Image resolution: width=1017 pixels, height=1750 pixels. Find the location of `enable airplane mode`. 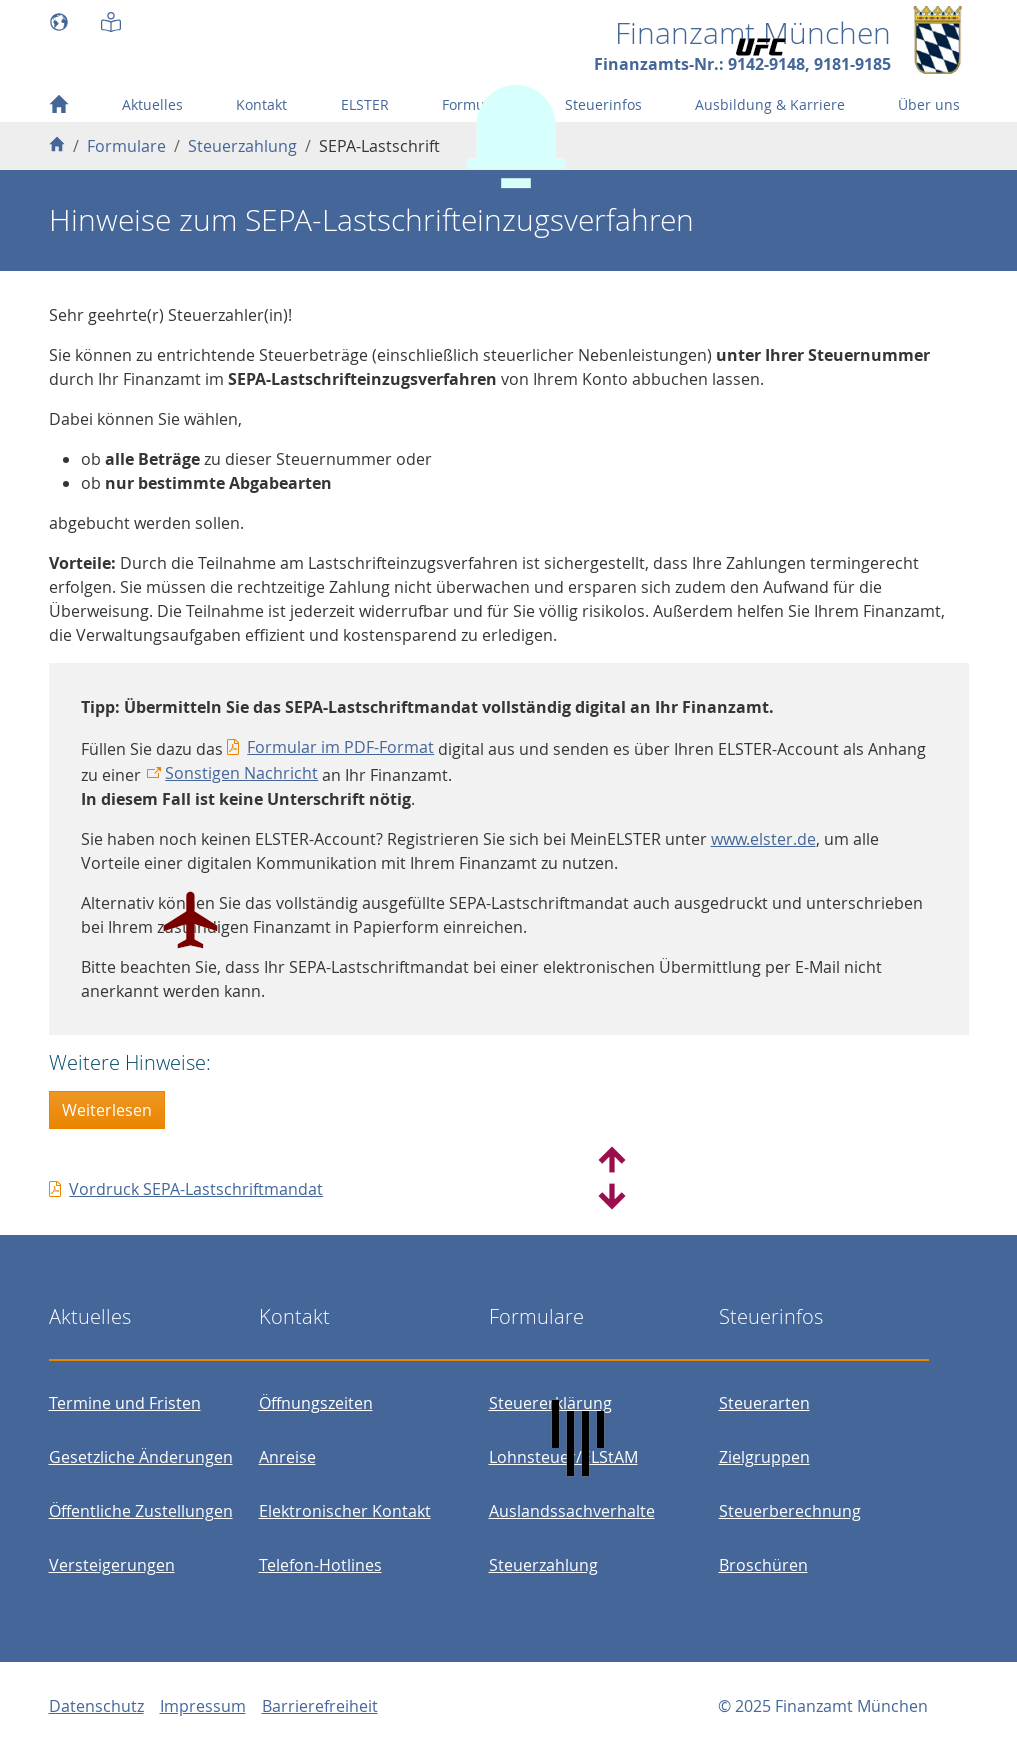

enable airplane mode is located at coordinates (189, 920).